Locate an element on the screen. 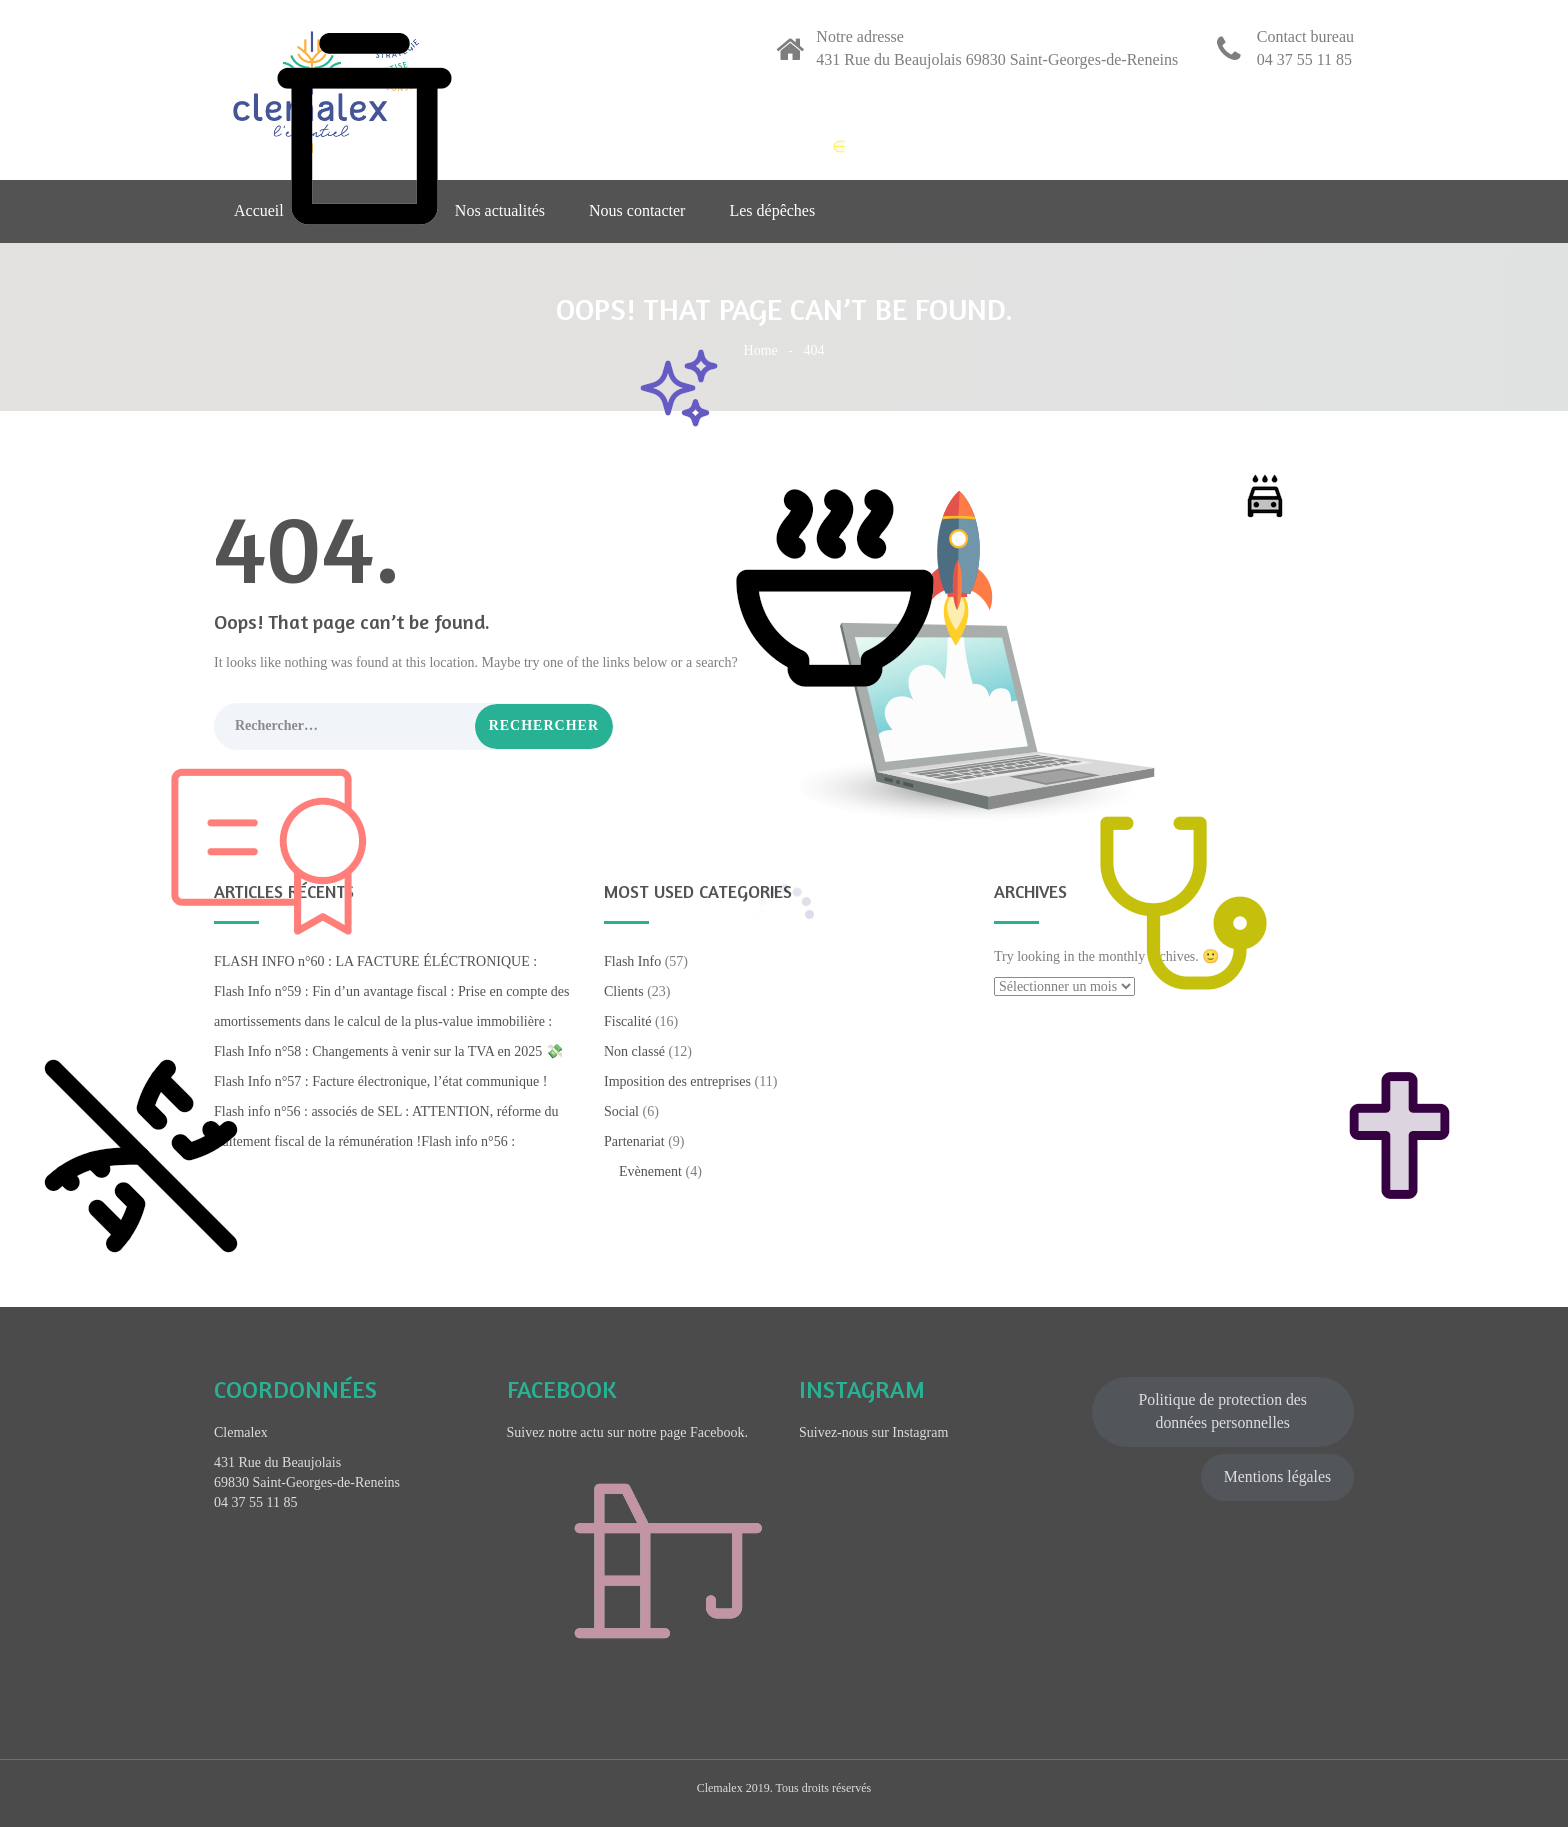 The width and height of the screenshot is (1568, 1827). view food or dining options is located at coordinates (835, 588).